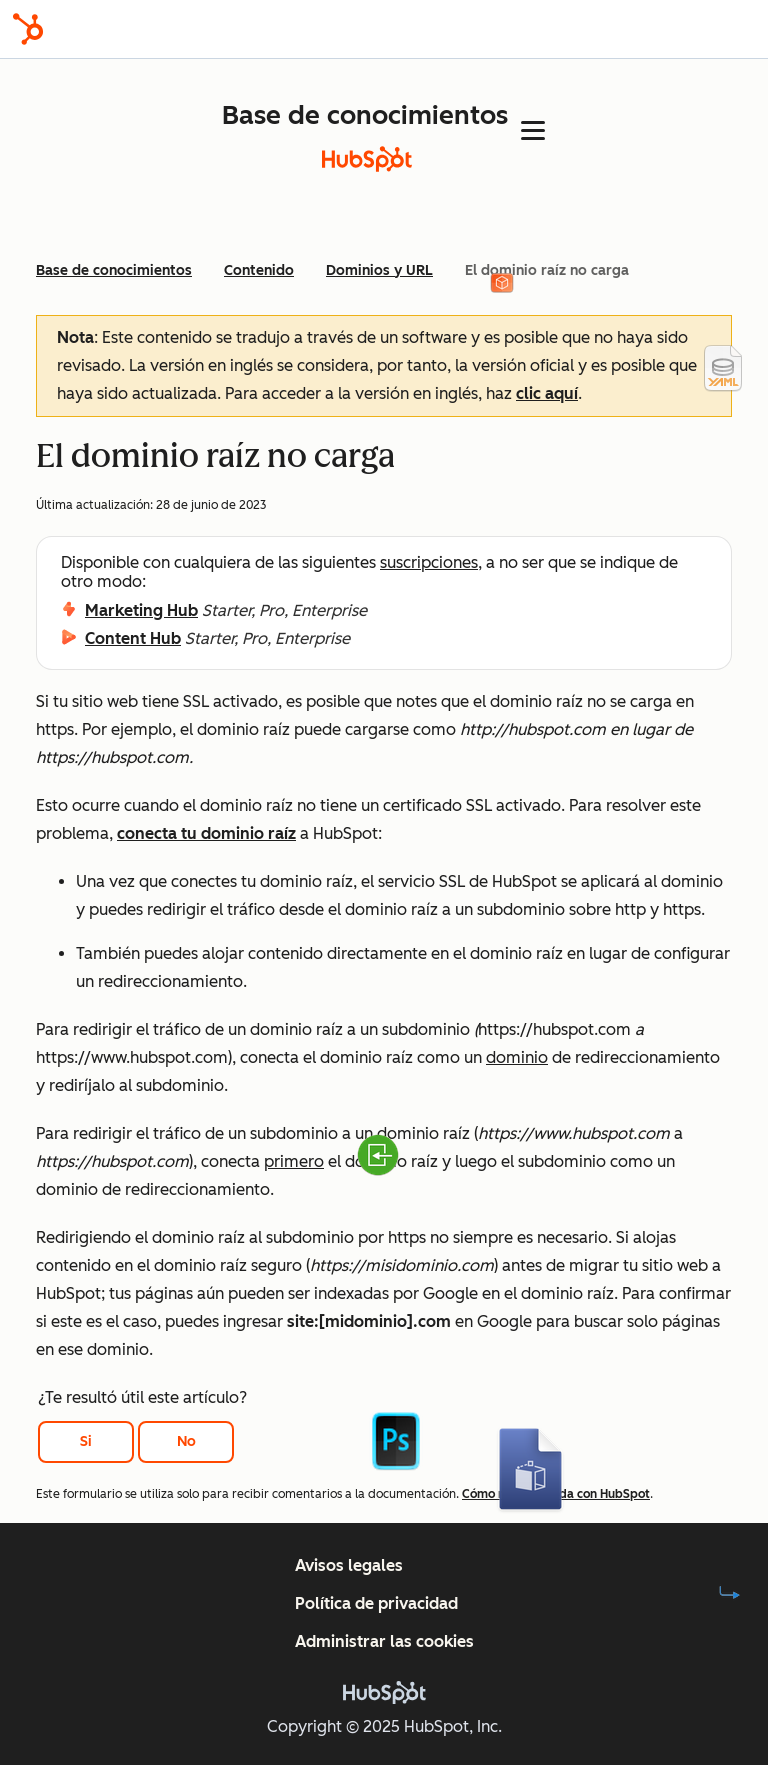  I want to click on adobe photoshop file type indicator, so click(396, 1441).